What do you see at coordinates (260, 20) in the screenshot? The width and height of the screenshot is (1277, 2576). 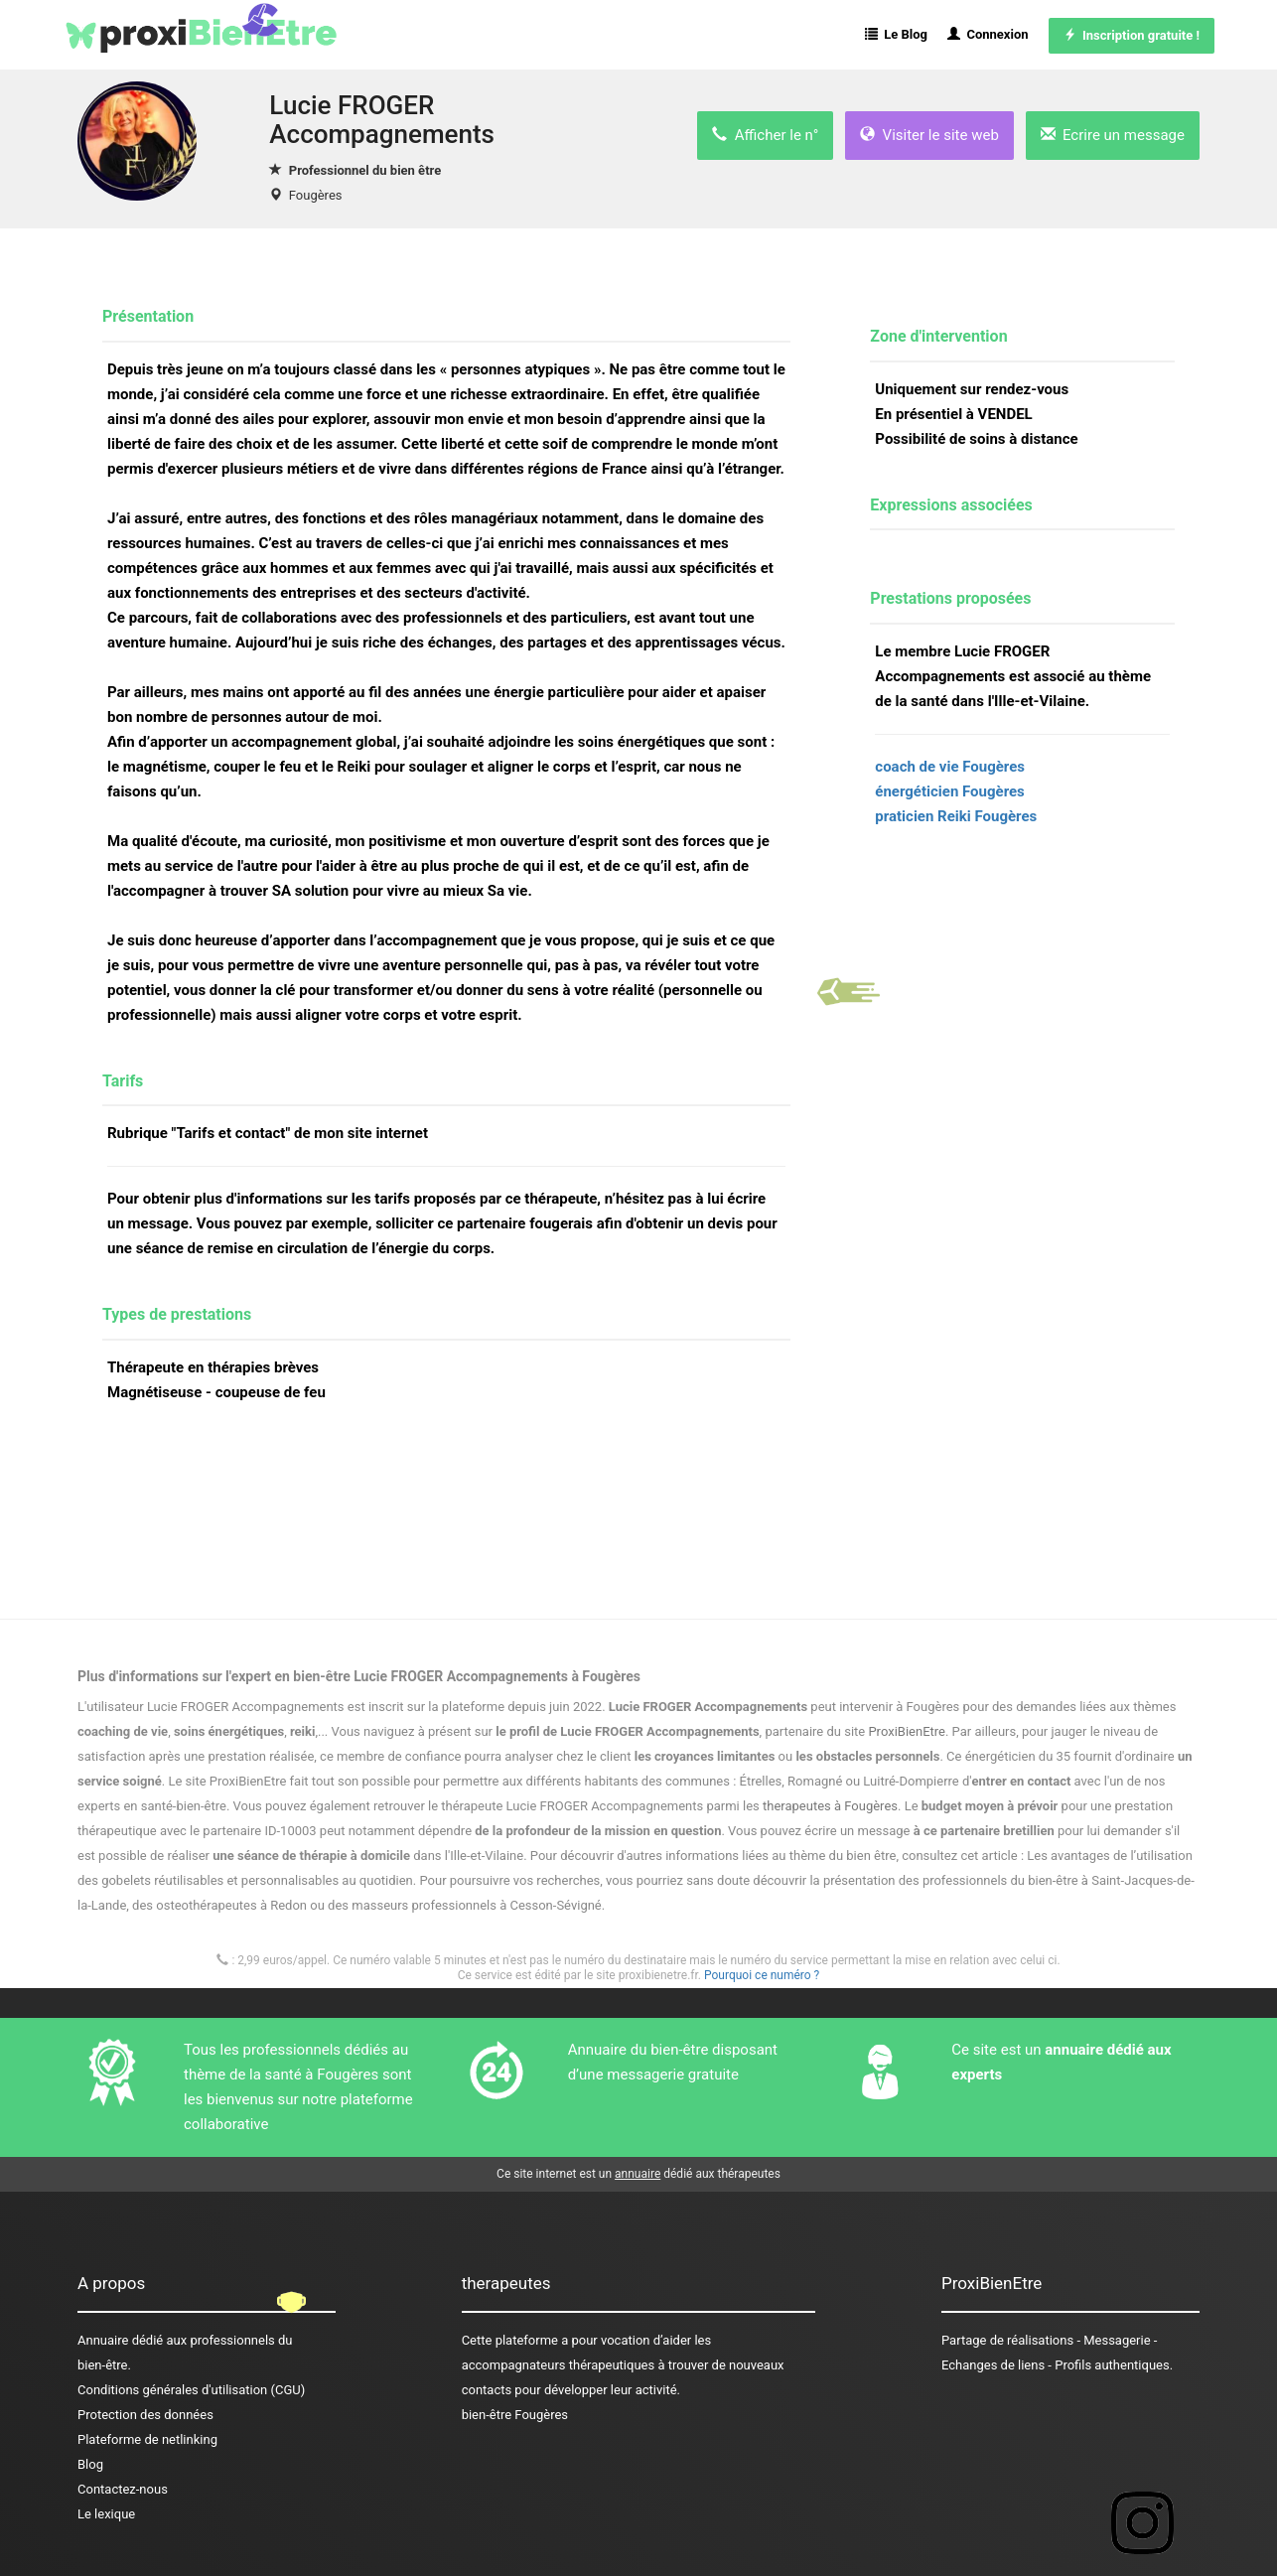 I see `open CCleaner application` at bounding box center [260, 20].